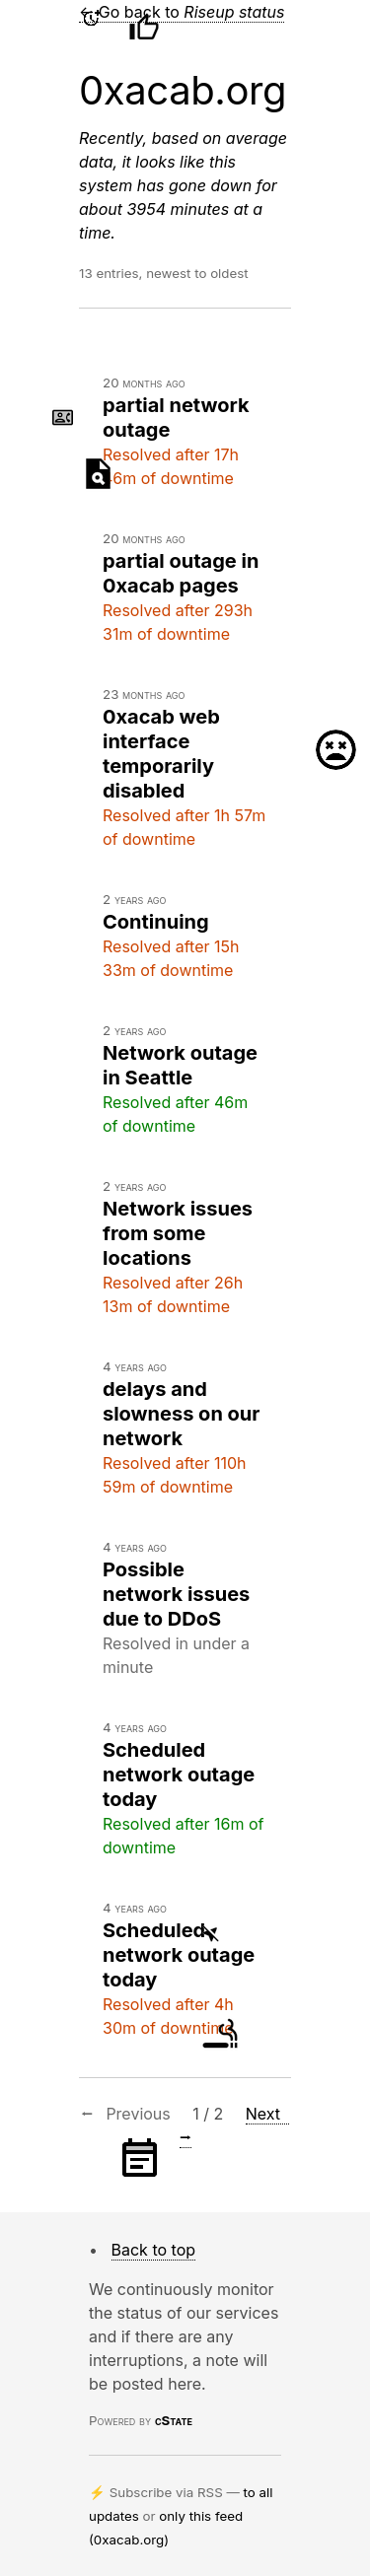 Image resolution: width=370 pixels, height=2576 pixels. What do you see at coordinates (335, 749) in the screenshot?
I see `submit negative feedback or rating` at bounding box center [335, 749].